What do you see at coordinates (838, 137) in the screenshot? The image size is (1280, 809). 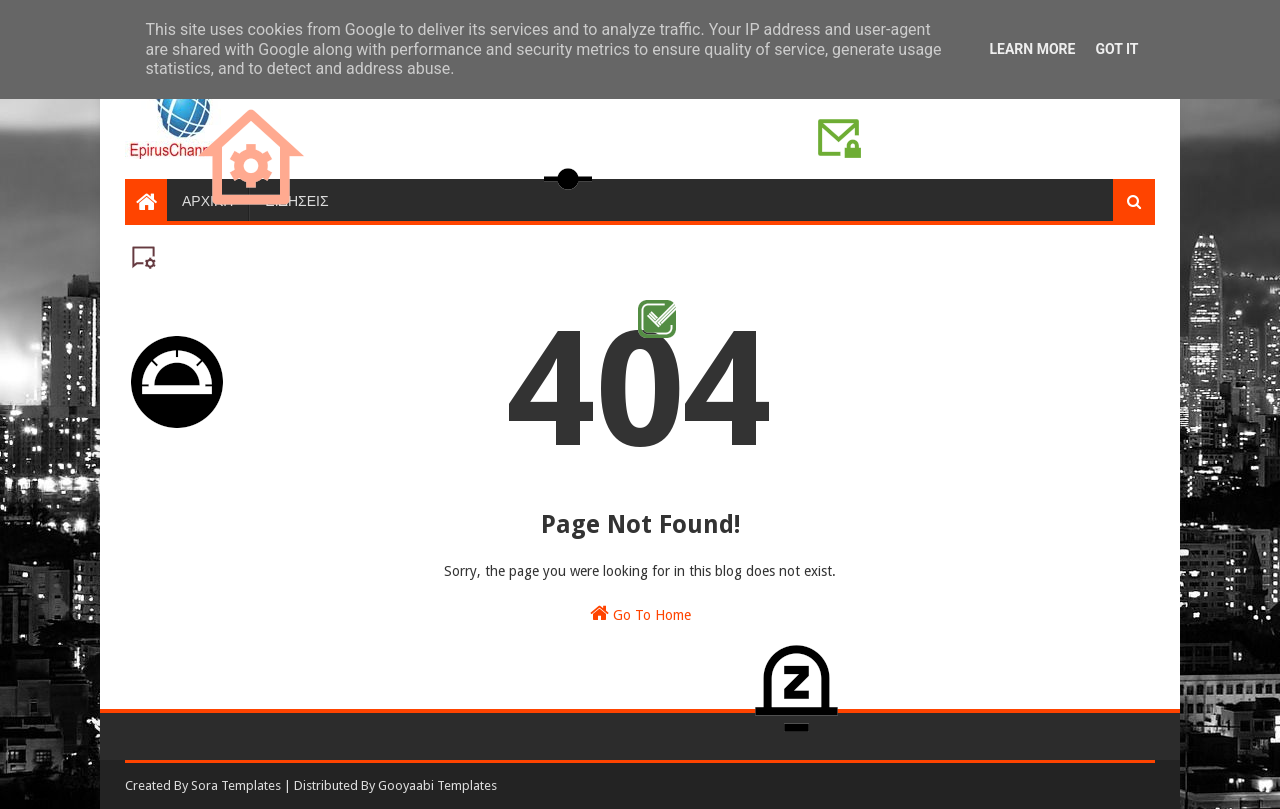 I see `indicates encrypted or secure email` at bounding box center [838, 137].